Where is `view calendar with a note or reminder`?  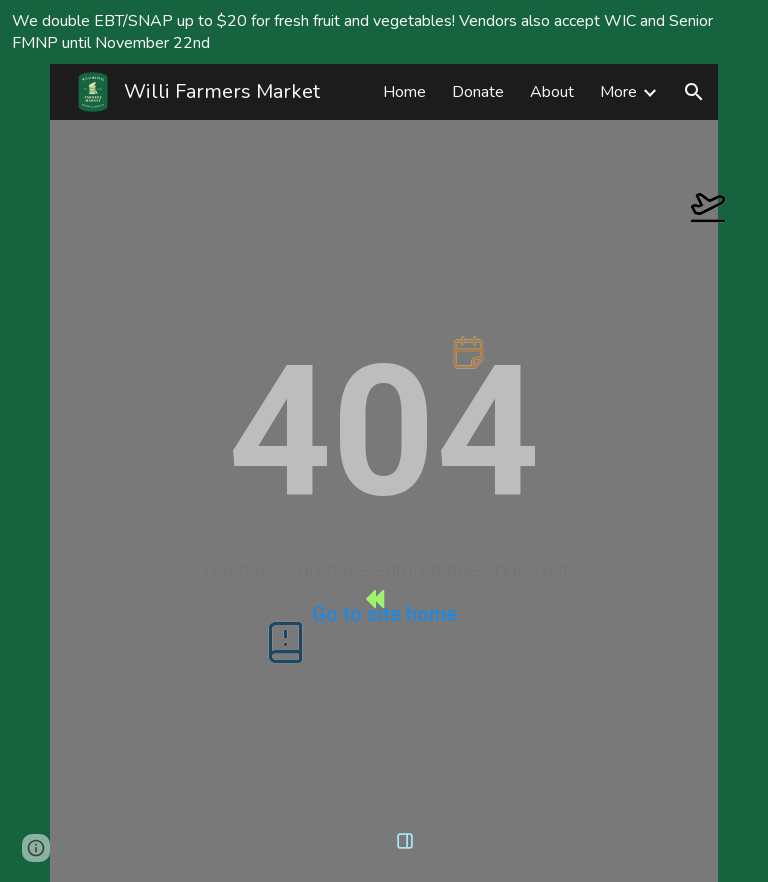
view calendar with a note or reminder is located at coordinates (468, 352).